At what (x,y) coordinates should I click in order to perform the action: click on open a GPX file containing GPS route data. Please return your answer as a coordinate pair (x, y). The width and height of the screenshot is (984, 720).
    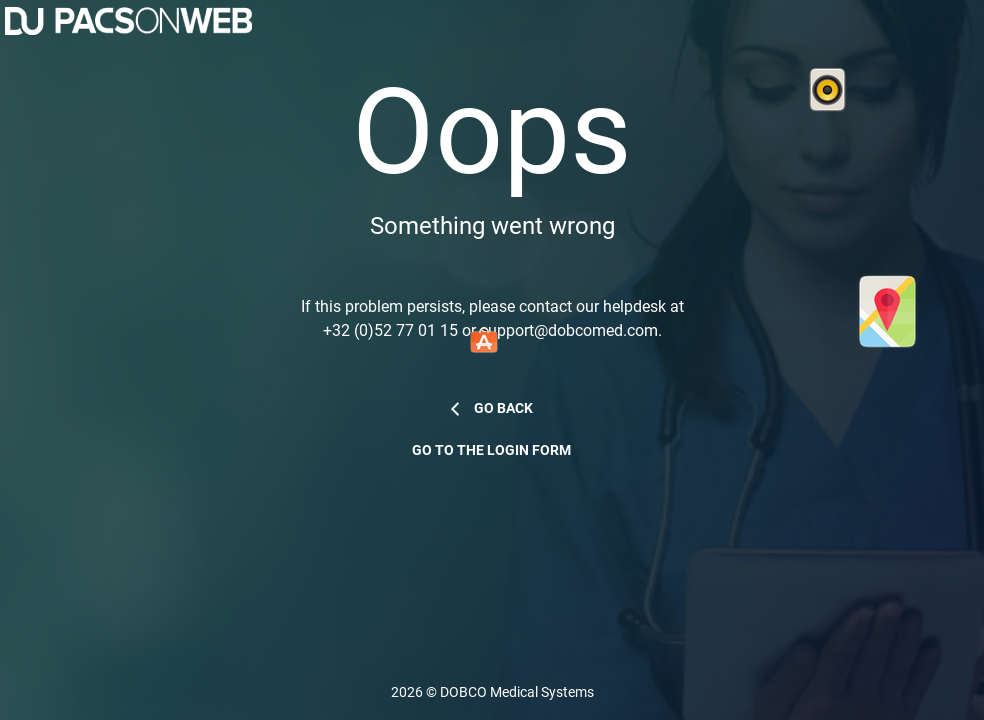
    Looking at the image, I should click on (887, 311).